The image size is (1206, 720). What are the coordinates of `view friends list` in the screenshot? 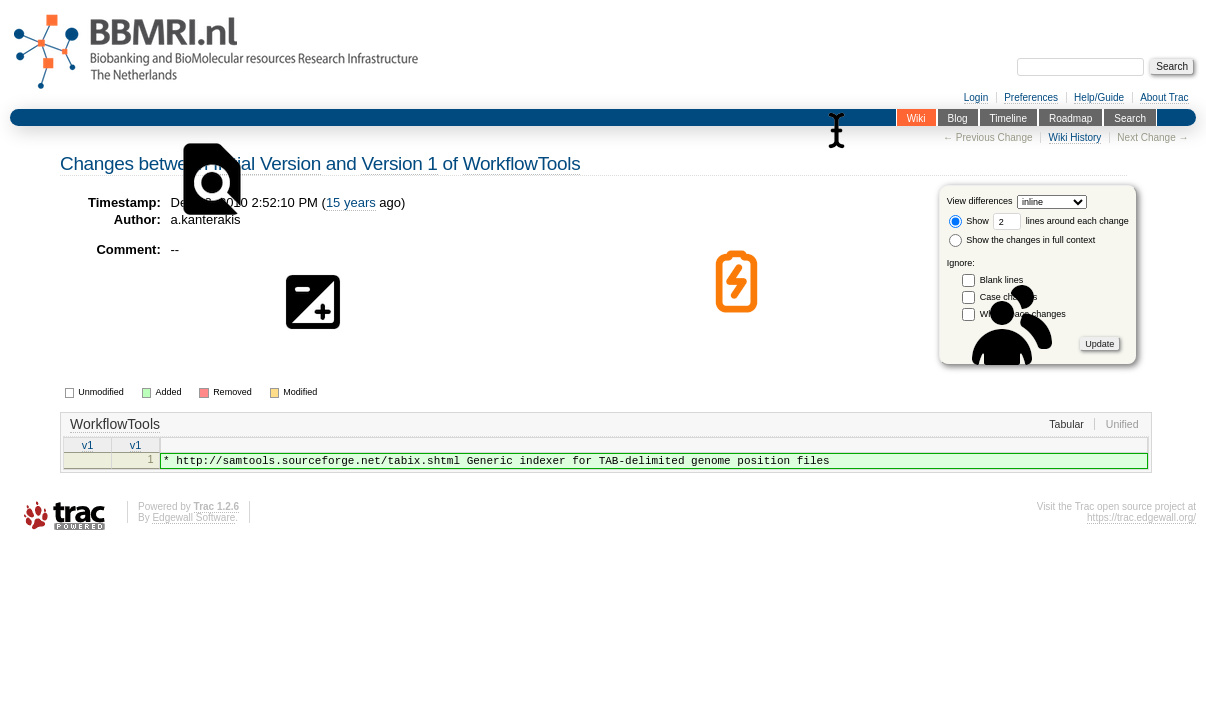 It's located at (1012, 325).